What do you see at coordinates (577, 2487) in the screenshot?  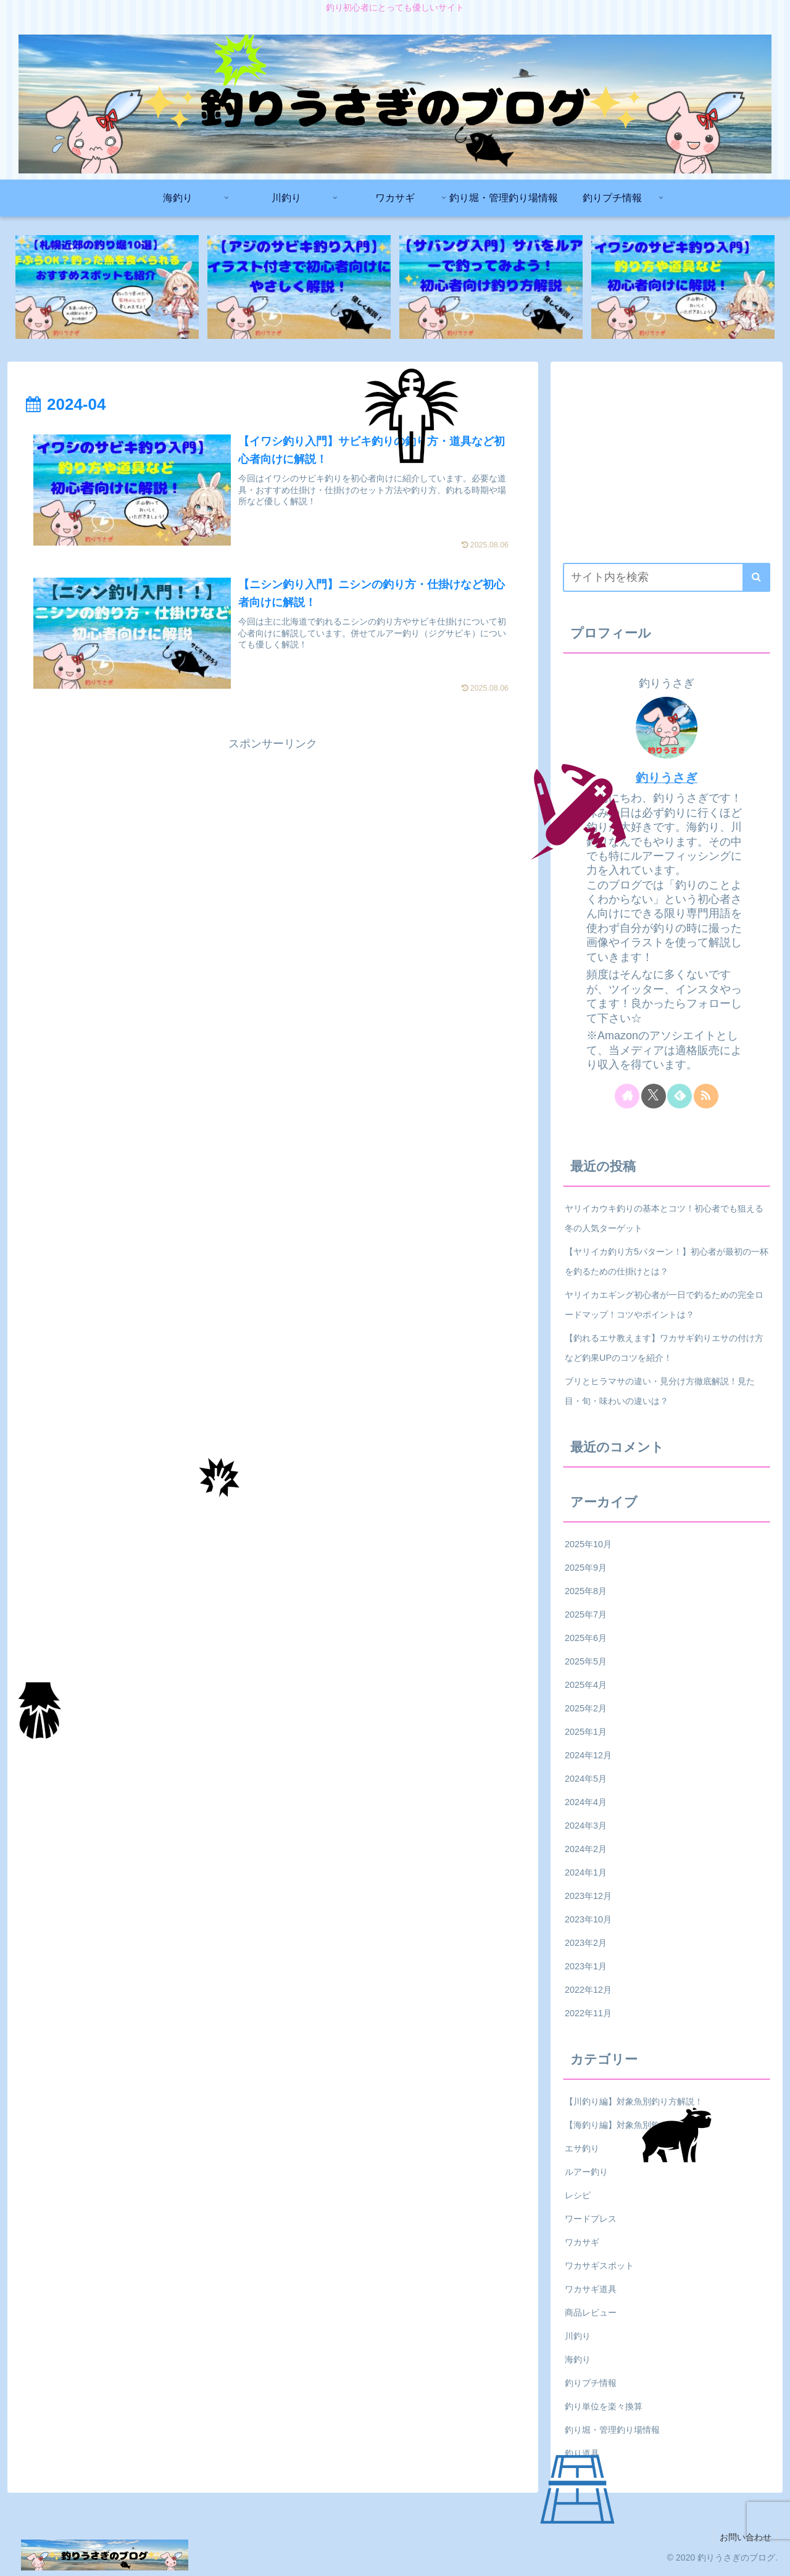 I see `view tennis court availability` at bounding box center [577, 2487].